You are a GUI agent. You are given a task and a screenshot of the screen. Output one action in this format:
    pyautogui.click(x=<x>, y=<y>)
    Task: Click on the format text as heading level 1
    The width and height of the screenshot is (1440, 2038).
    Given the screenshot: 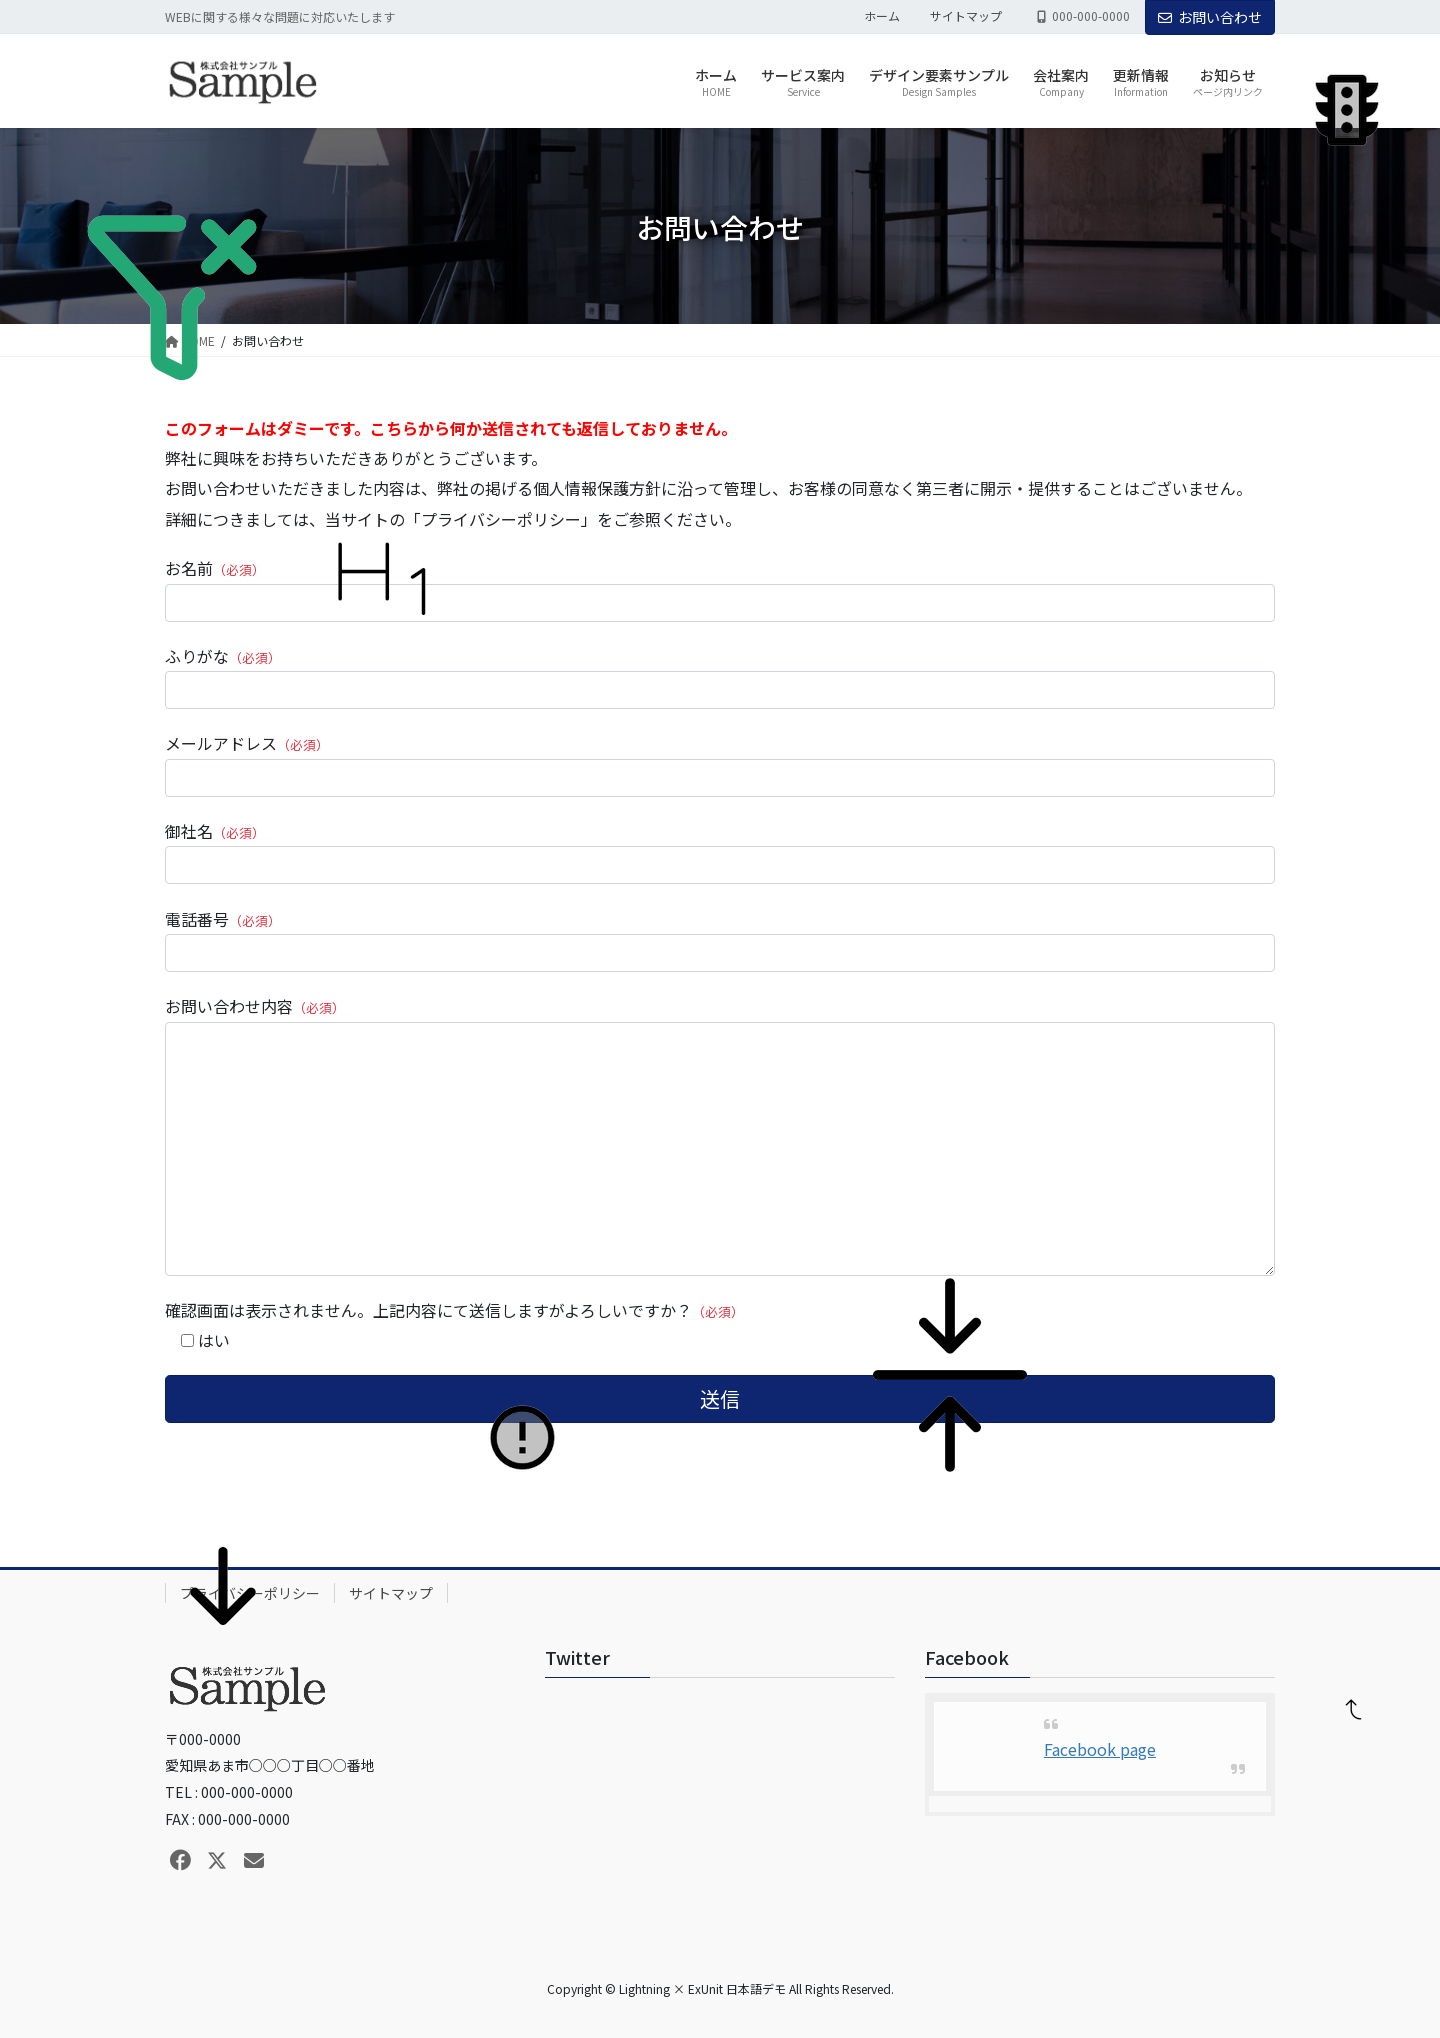 What is the action you would take?
    pyautogui.click(x=380, y=577)
    